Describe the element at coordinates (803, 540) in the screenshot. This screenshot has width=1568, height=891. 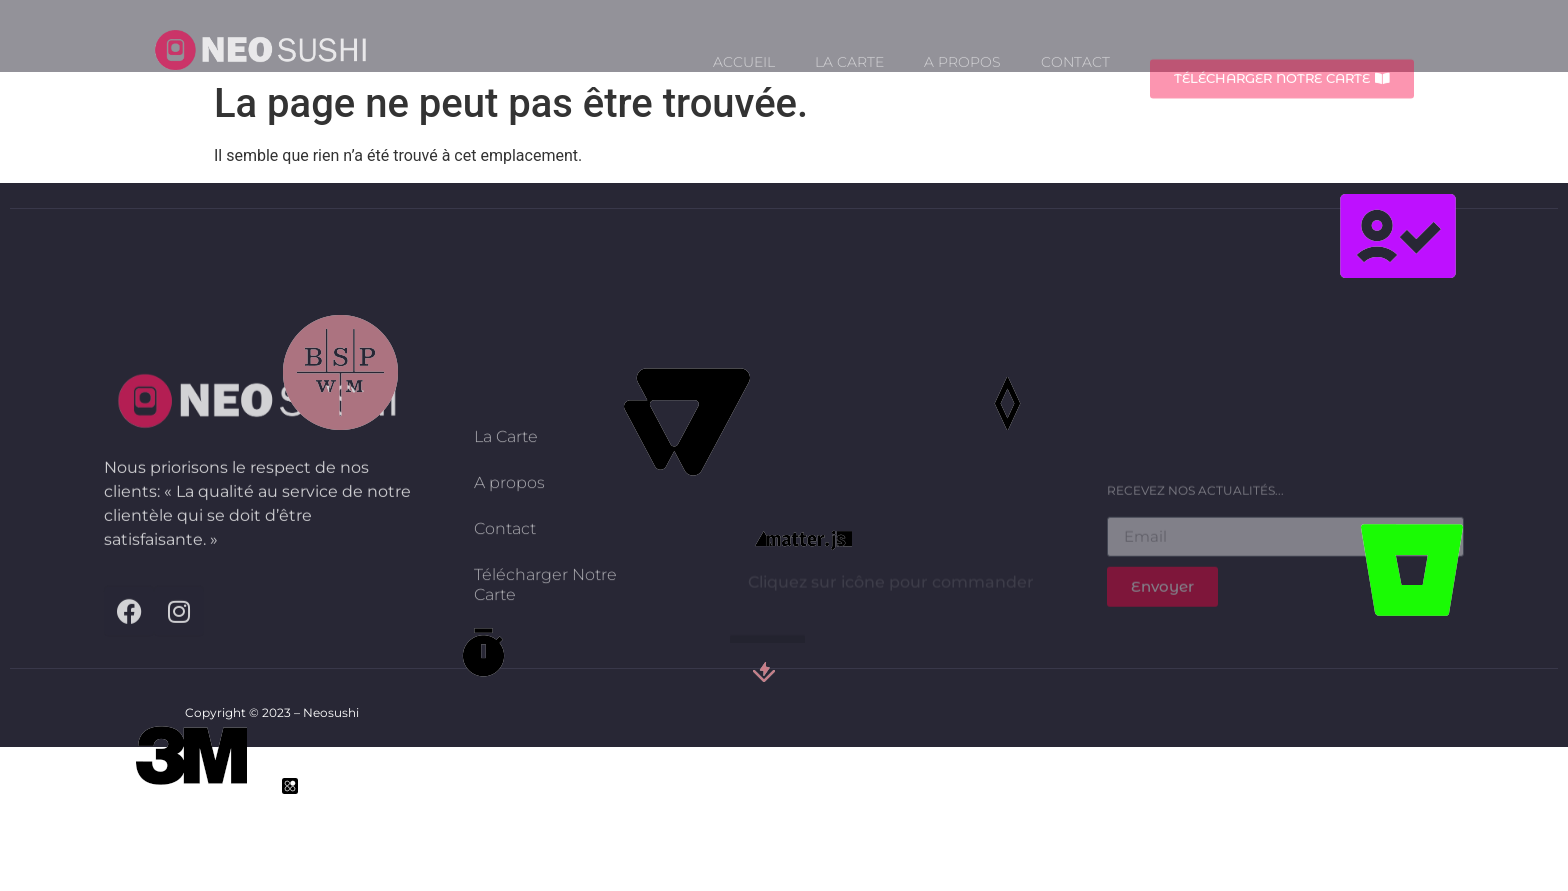
I see `matter.js physics engine library logo` at that location.